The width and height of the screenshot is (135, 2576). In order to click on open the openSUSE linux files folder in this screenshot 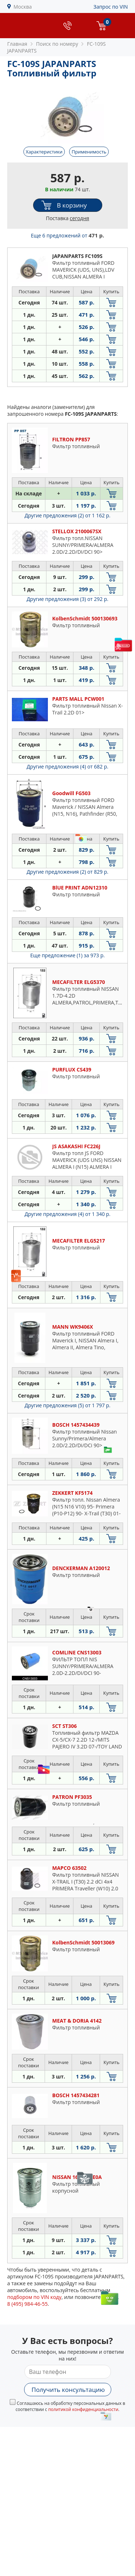, I will do `click(108, 1450)`.